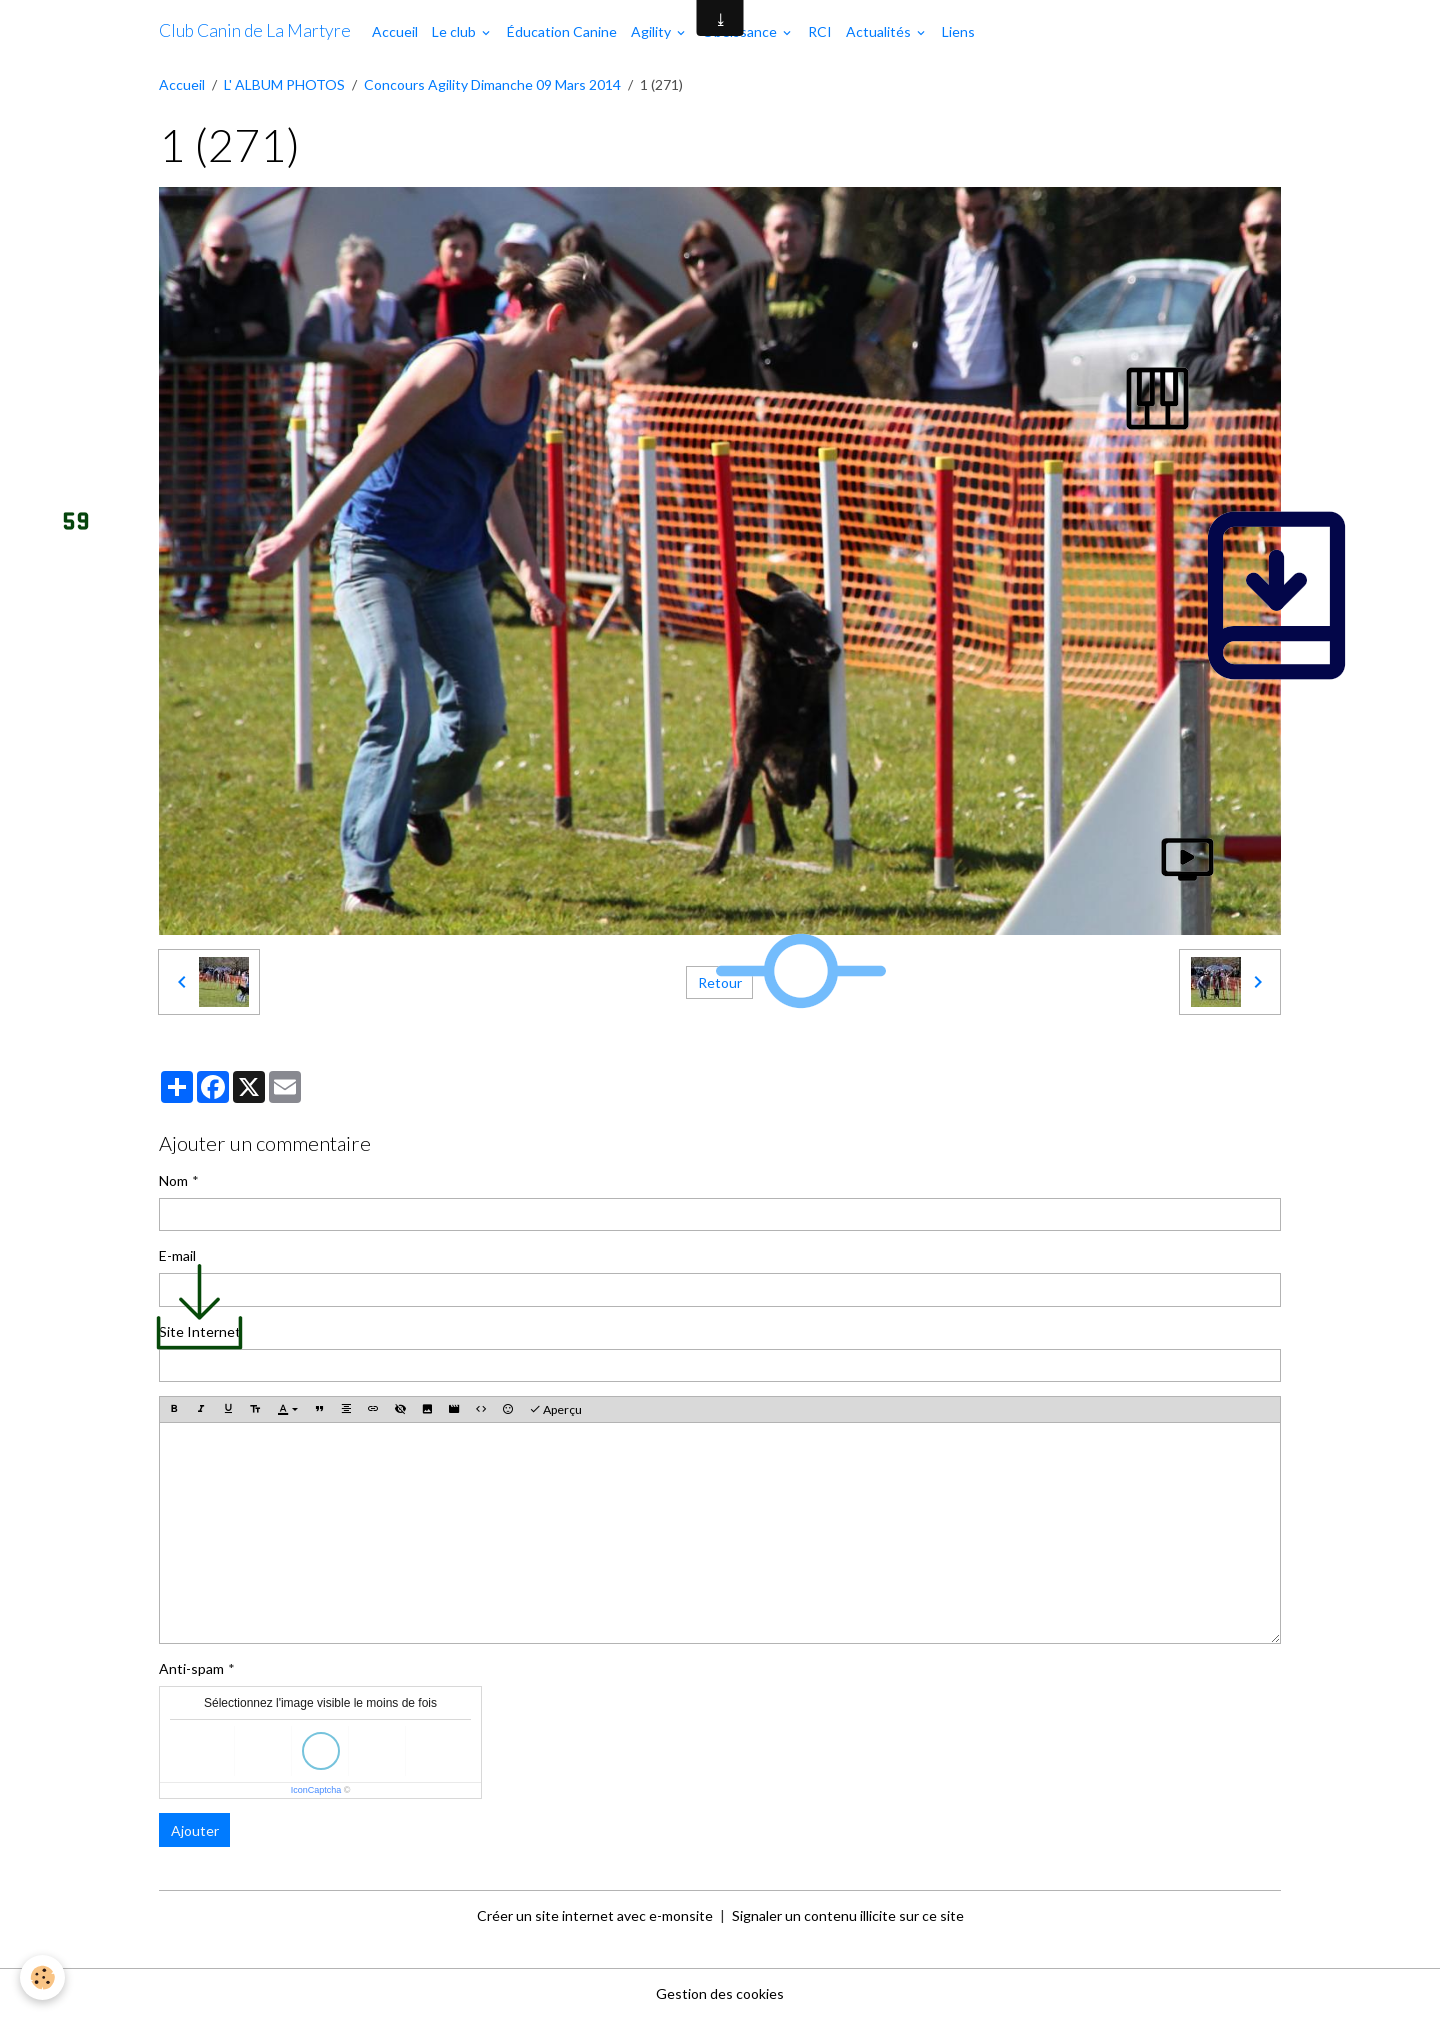 The width and height of the screenshot is (1440, 2019). I want to click on indicates 59 items, notifications, or count, so click(76, 521).